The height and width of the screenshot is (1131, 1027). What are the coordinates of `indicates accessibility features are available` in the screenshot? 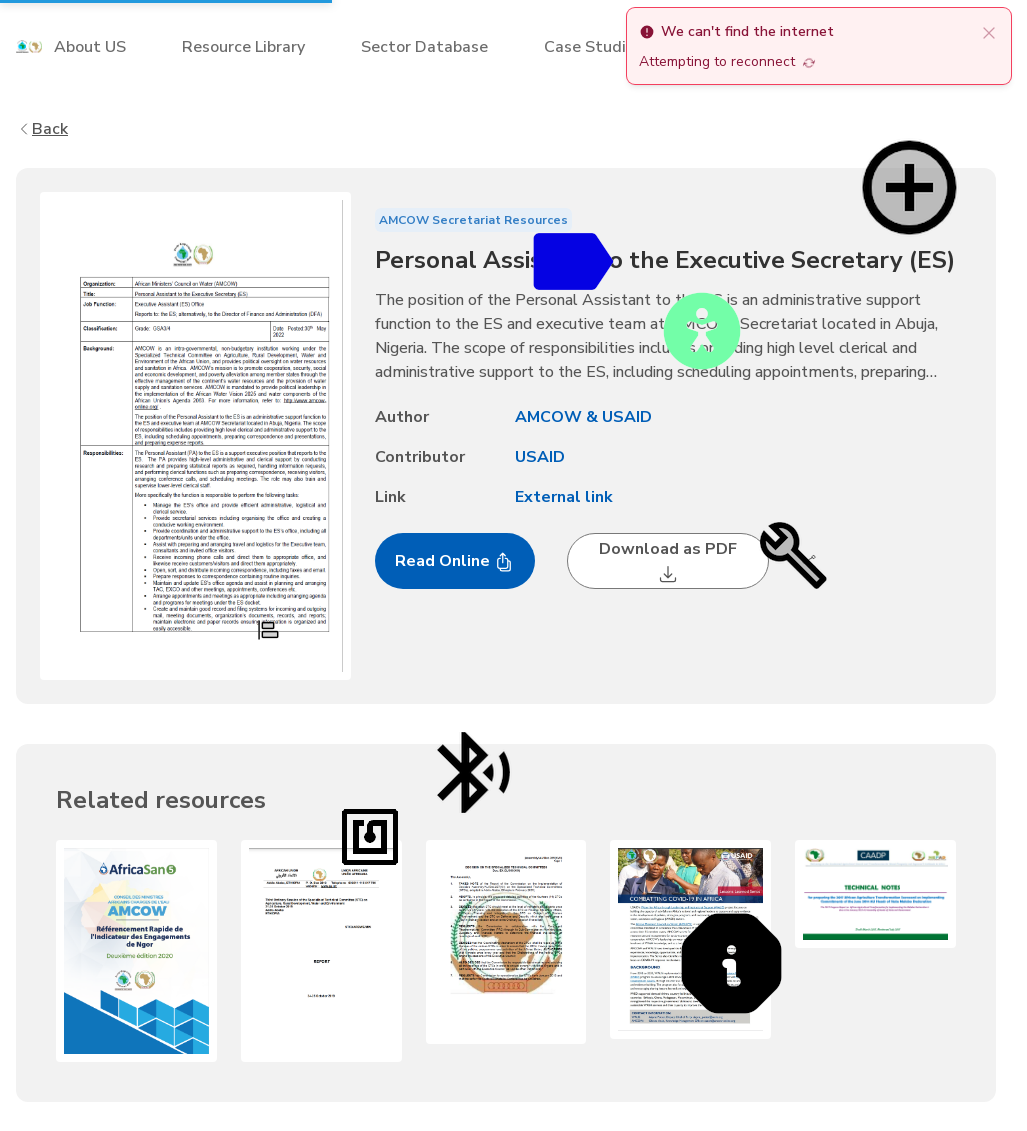 It's located at (702, 331).